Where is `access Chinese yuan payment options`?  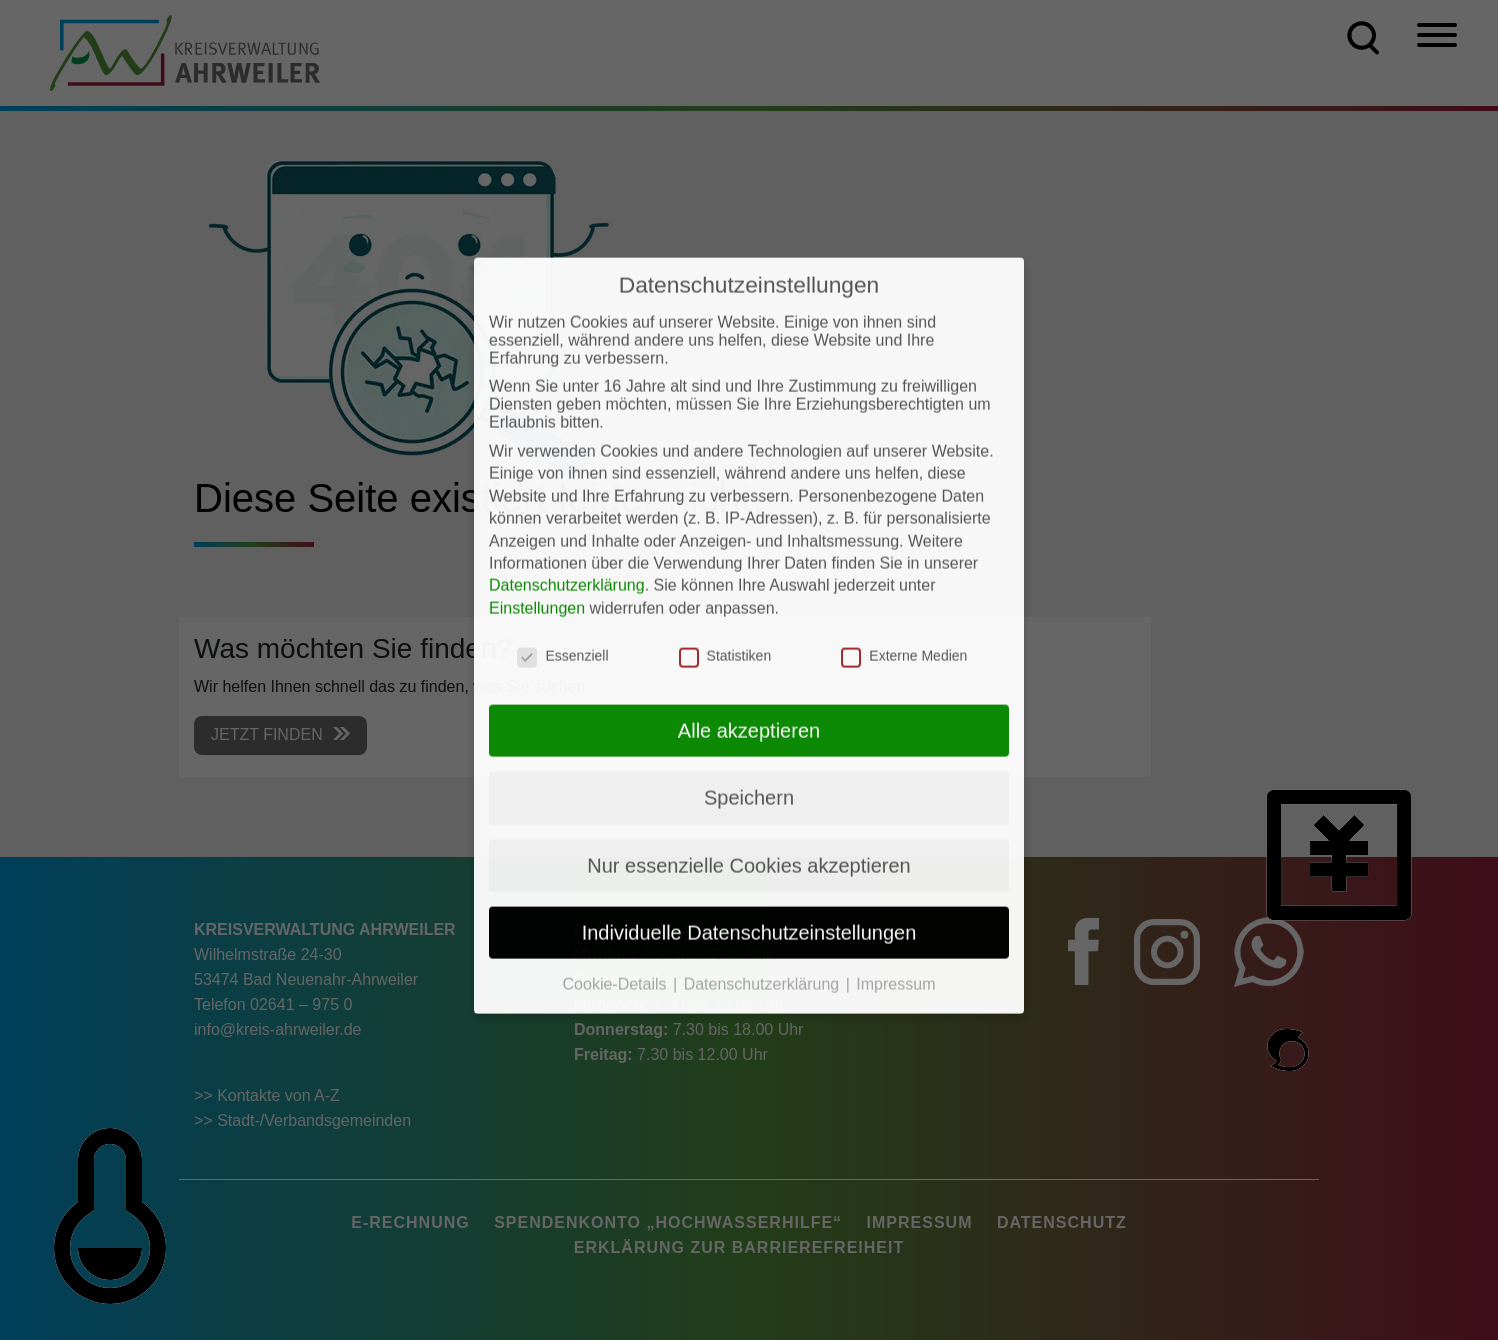
access Chinese yuan payment options is located at coordinates (1339, 855).